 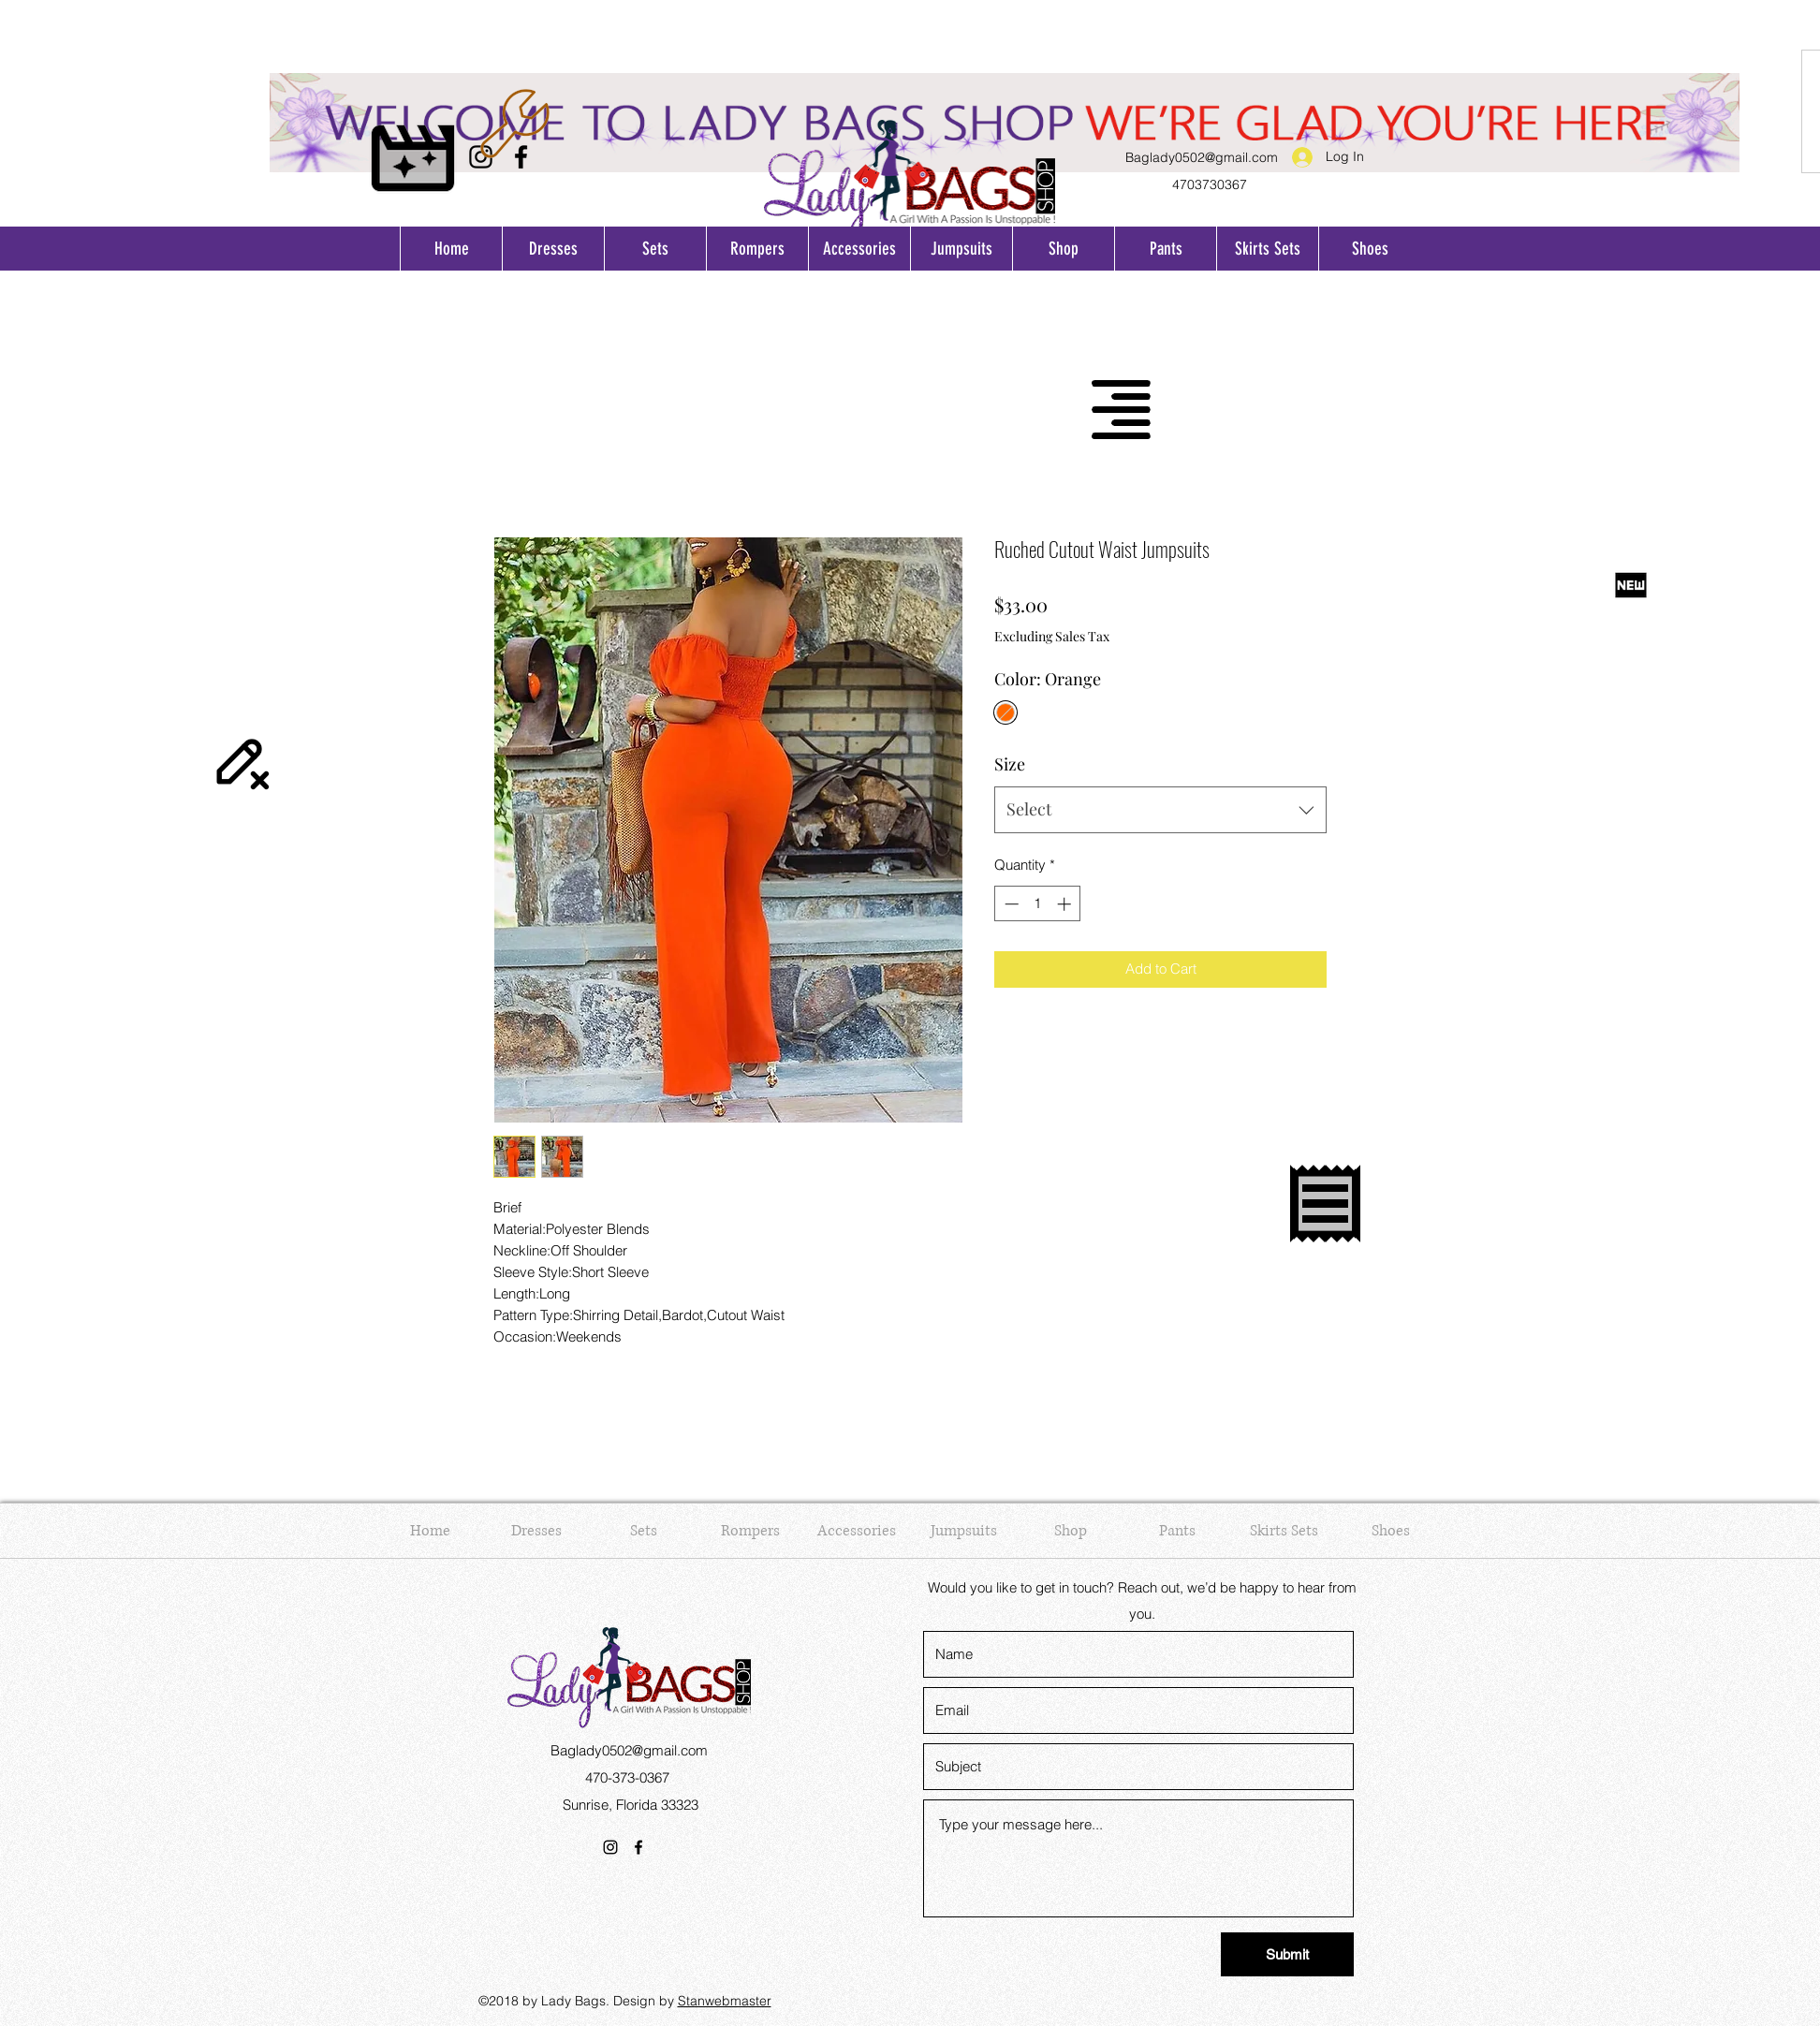 I want to click on view purchase receipt or transaction history, so click(x=1325, y=1203).